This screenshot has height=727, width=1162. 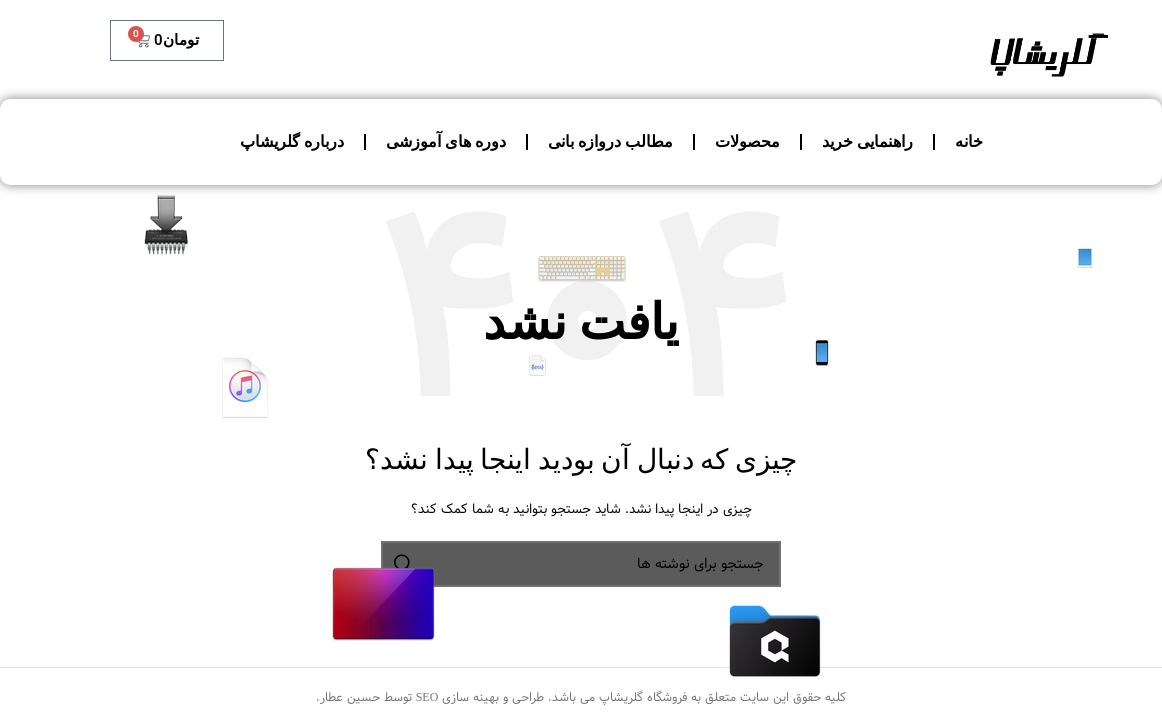 I want to click on open an iTunes-related file or document, so click(x=245, y=389).